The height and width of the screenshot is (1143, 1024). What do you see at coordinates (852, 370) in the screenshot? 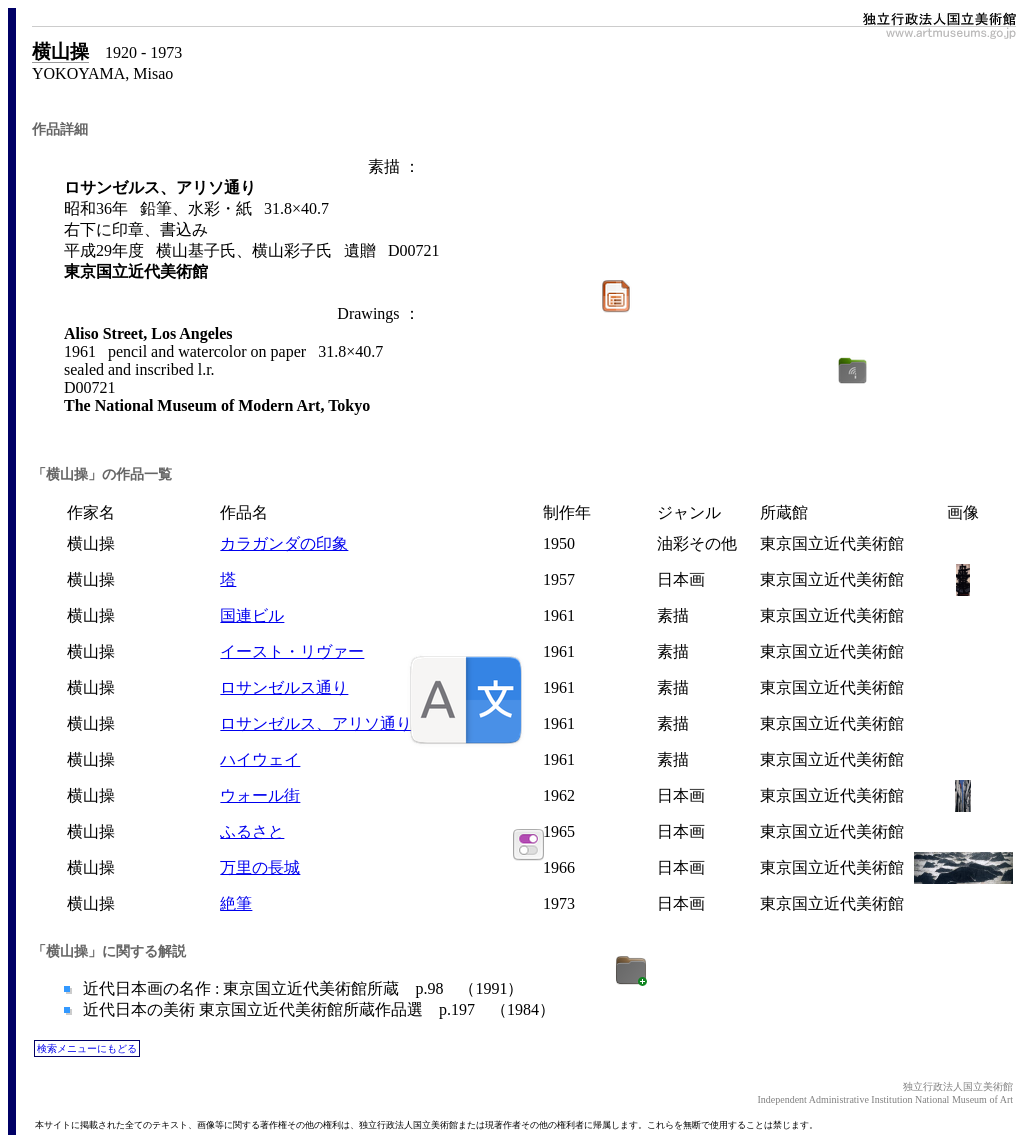
I see `open insync cloud sync folder` at bounding box center [852, 370].